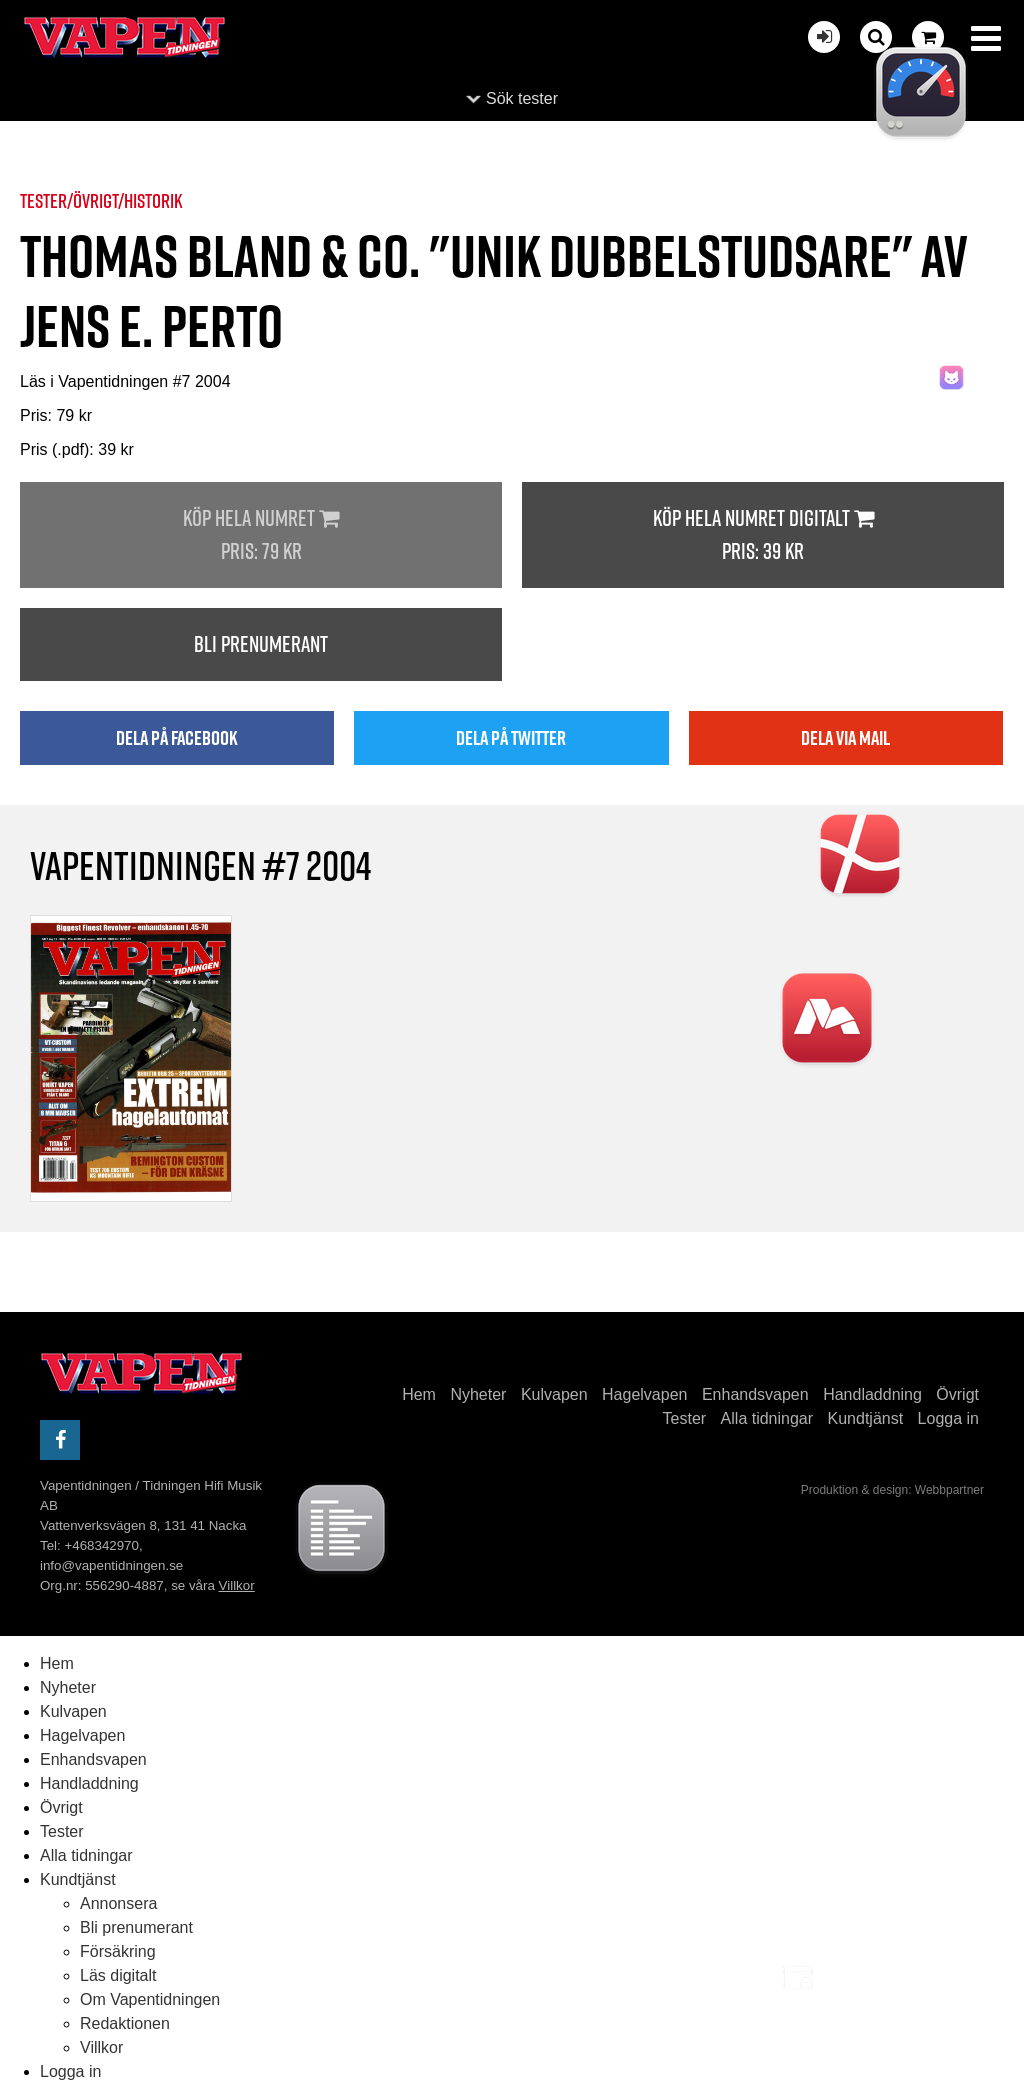 This screenshot has height=2100, width=1024. I want to click on open master pdf editor application, so click(827, 1018).